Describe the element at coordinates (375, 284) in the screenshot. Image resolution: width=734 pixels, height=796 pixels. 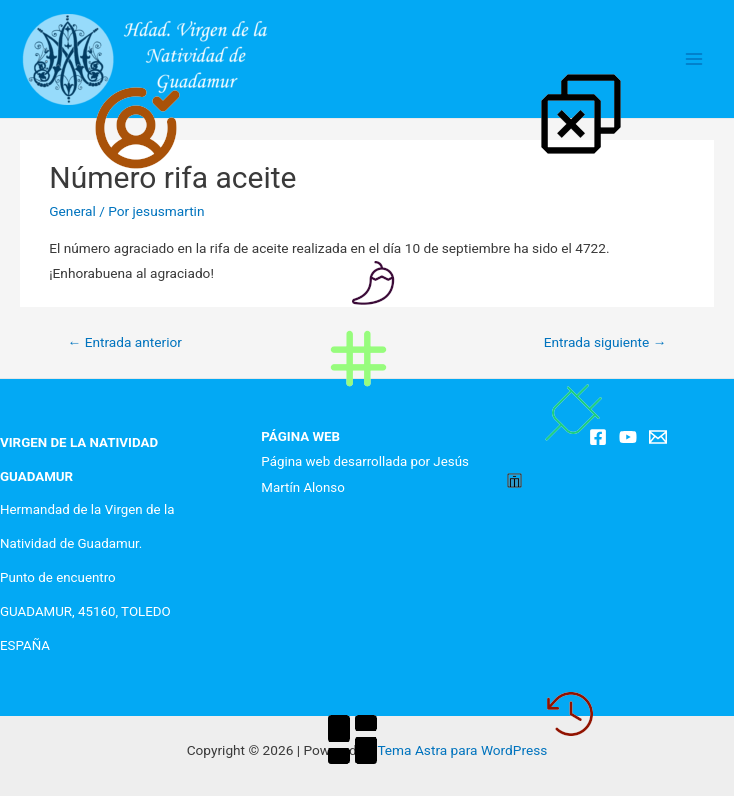
I see `indicates spicy food or heat level` at that location.